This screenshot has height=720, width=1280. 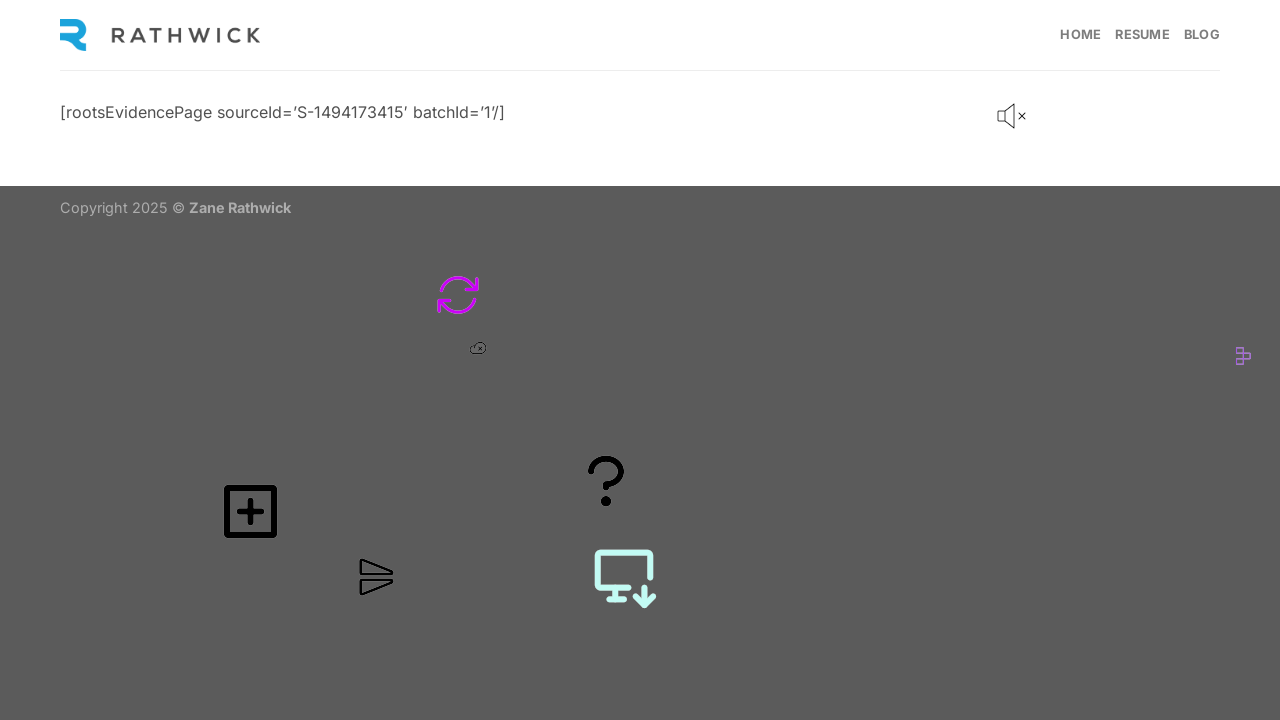 What do you see at coordinates (1242, 356) in the screenshot?
I see `open Replit coding environment` at bounding box center [1242, 356].